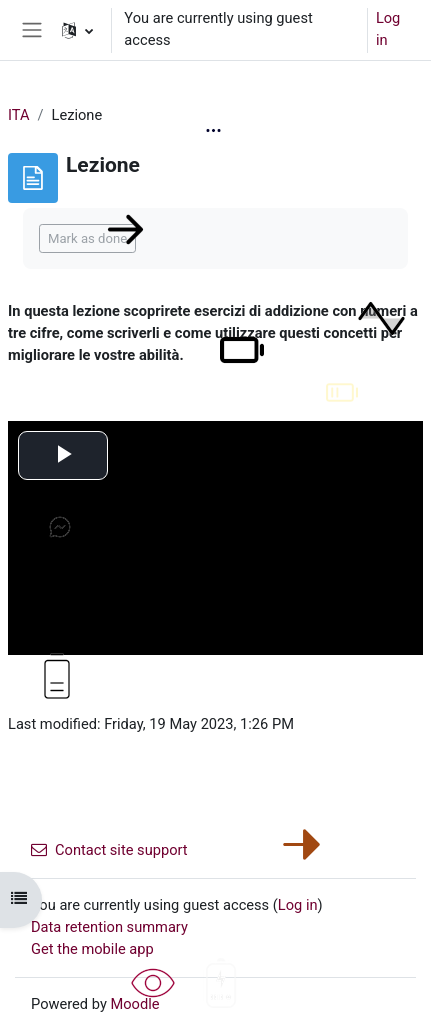 The height and width of the screenshot is (1032, 431). Describe the element at coordinates (213, 130) in the screenshot. I see `access more options or actions` at that location.